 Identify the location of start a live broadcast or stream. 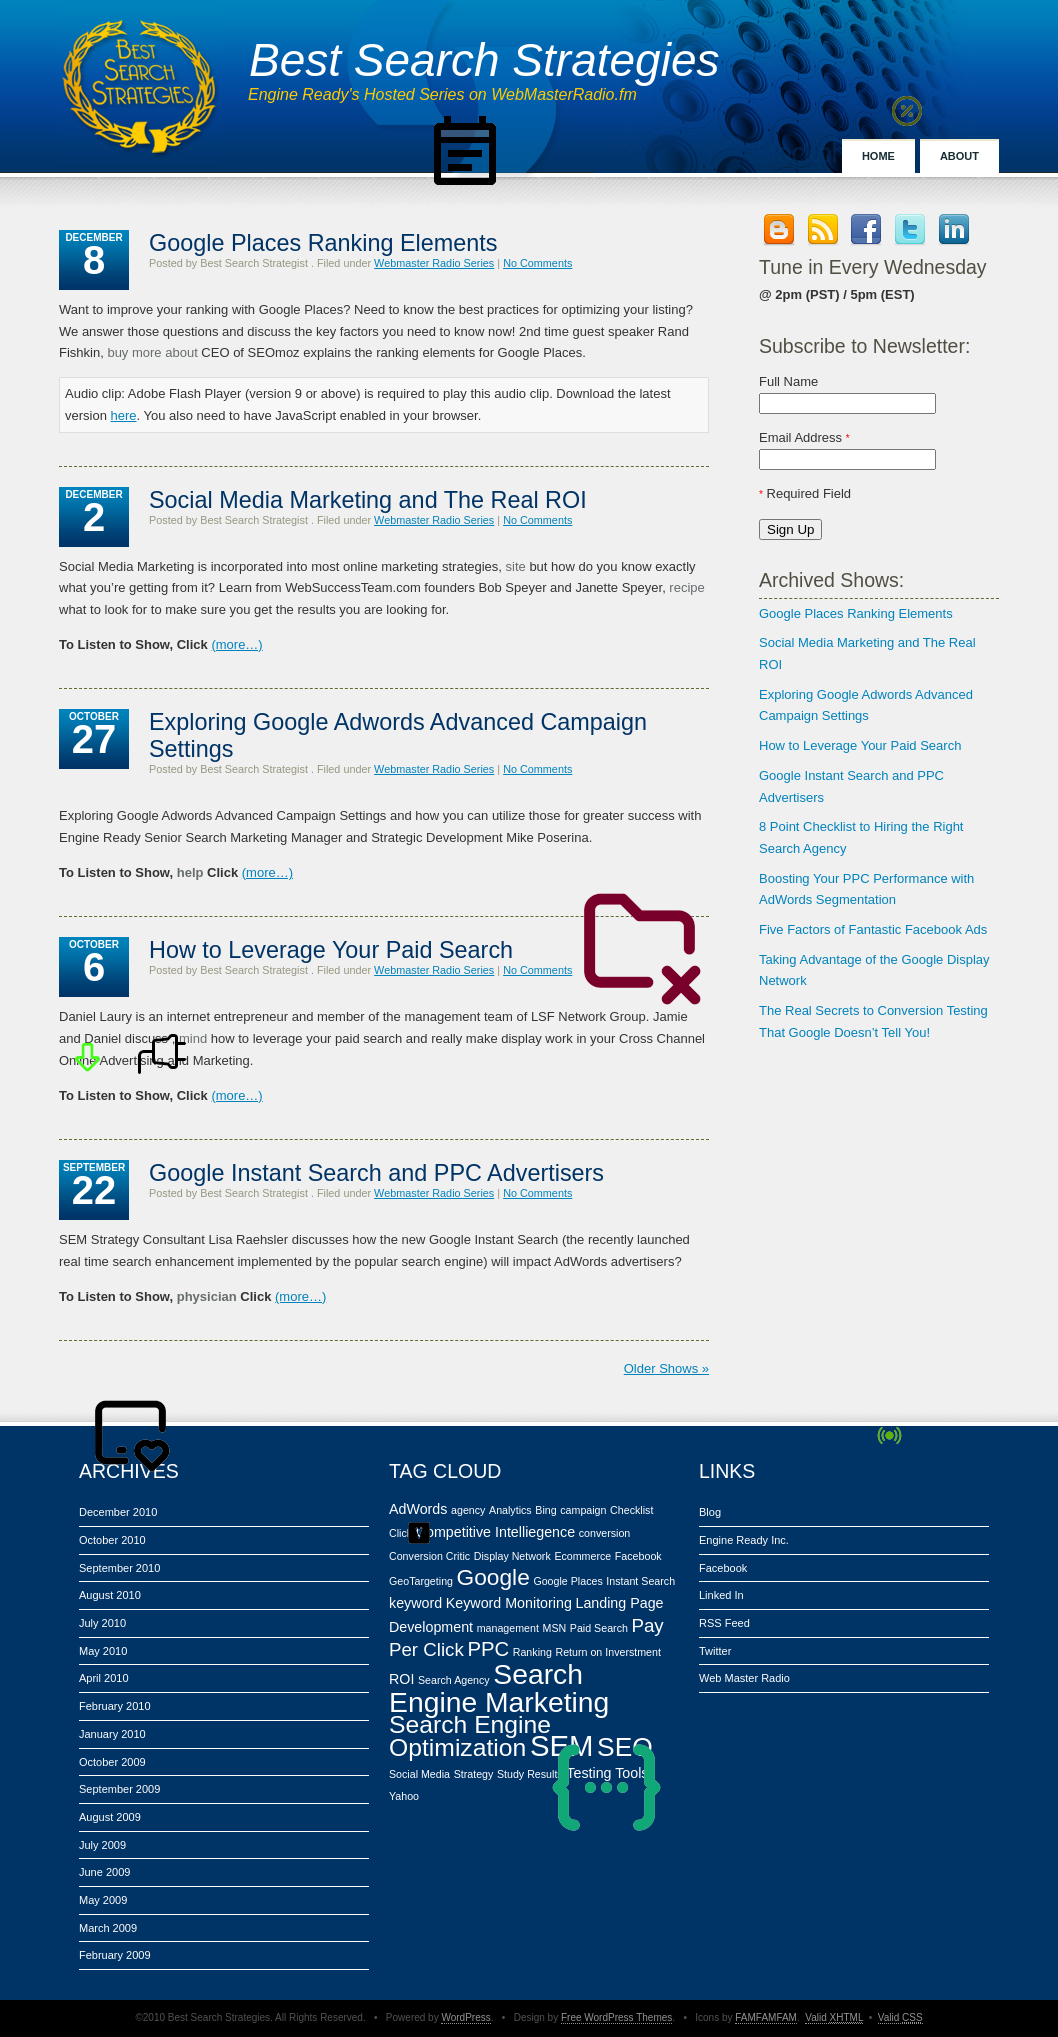
(889, 1435).